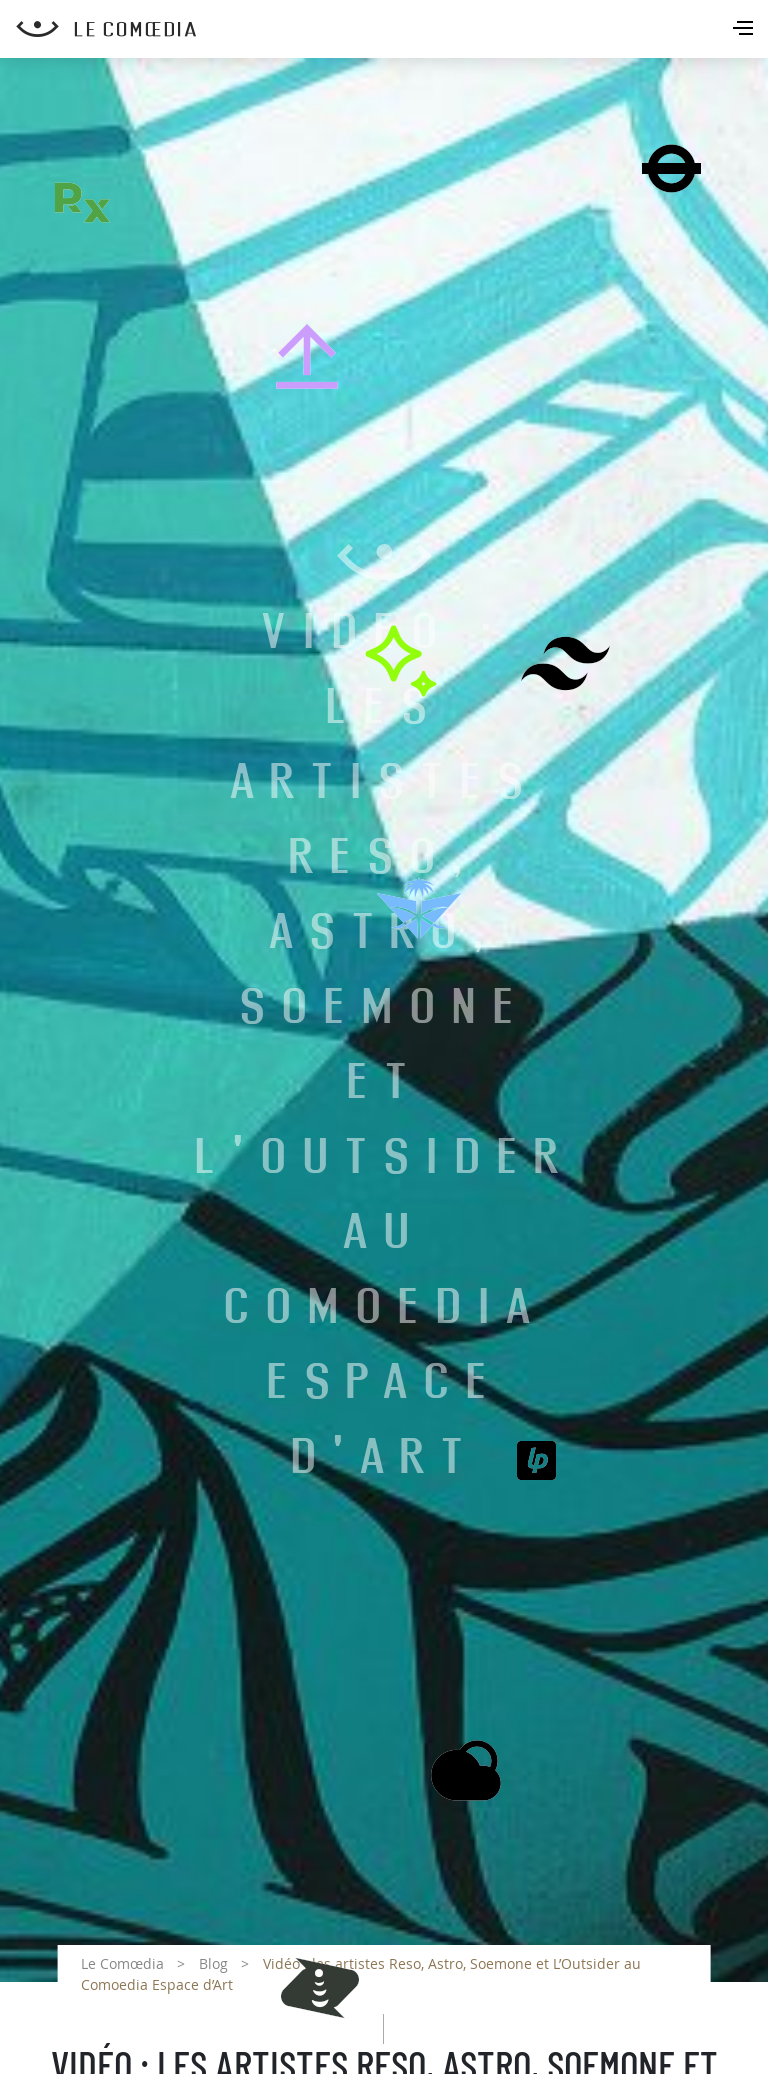  I want to click on navigate to Saudia Airlines website or app, so click(419, 908).